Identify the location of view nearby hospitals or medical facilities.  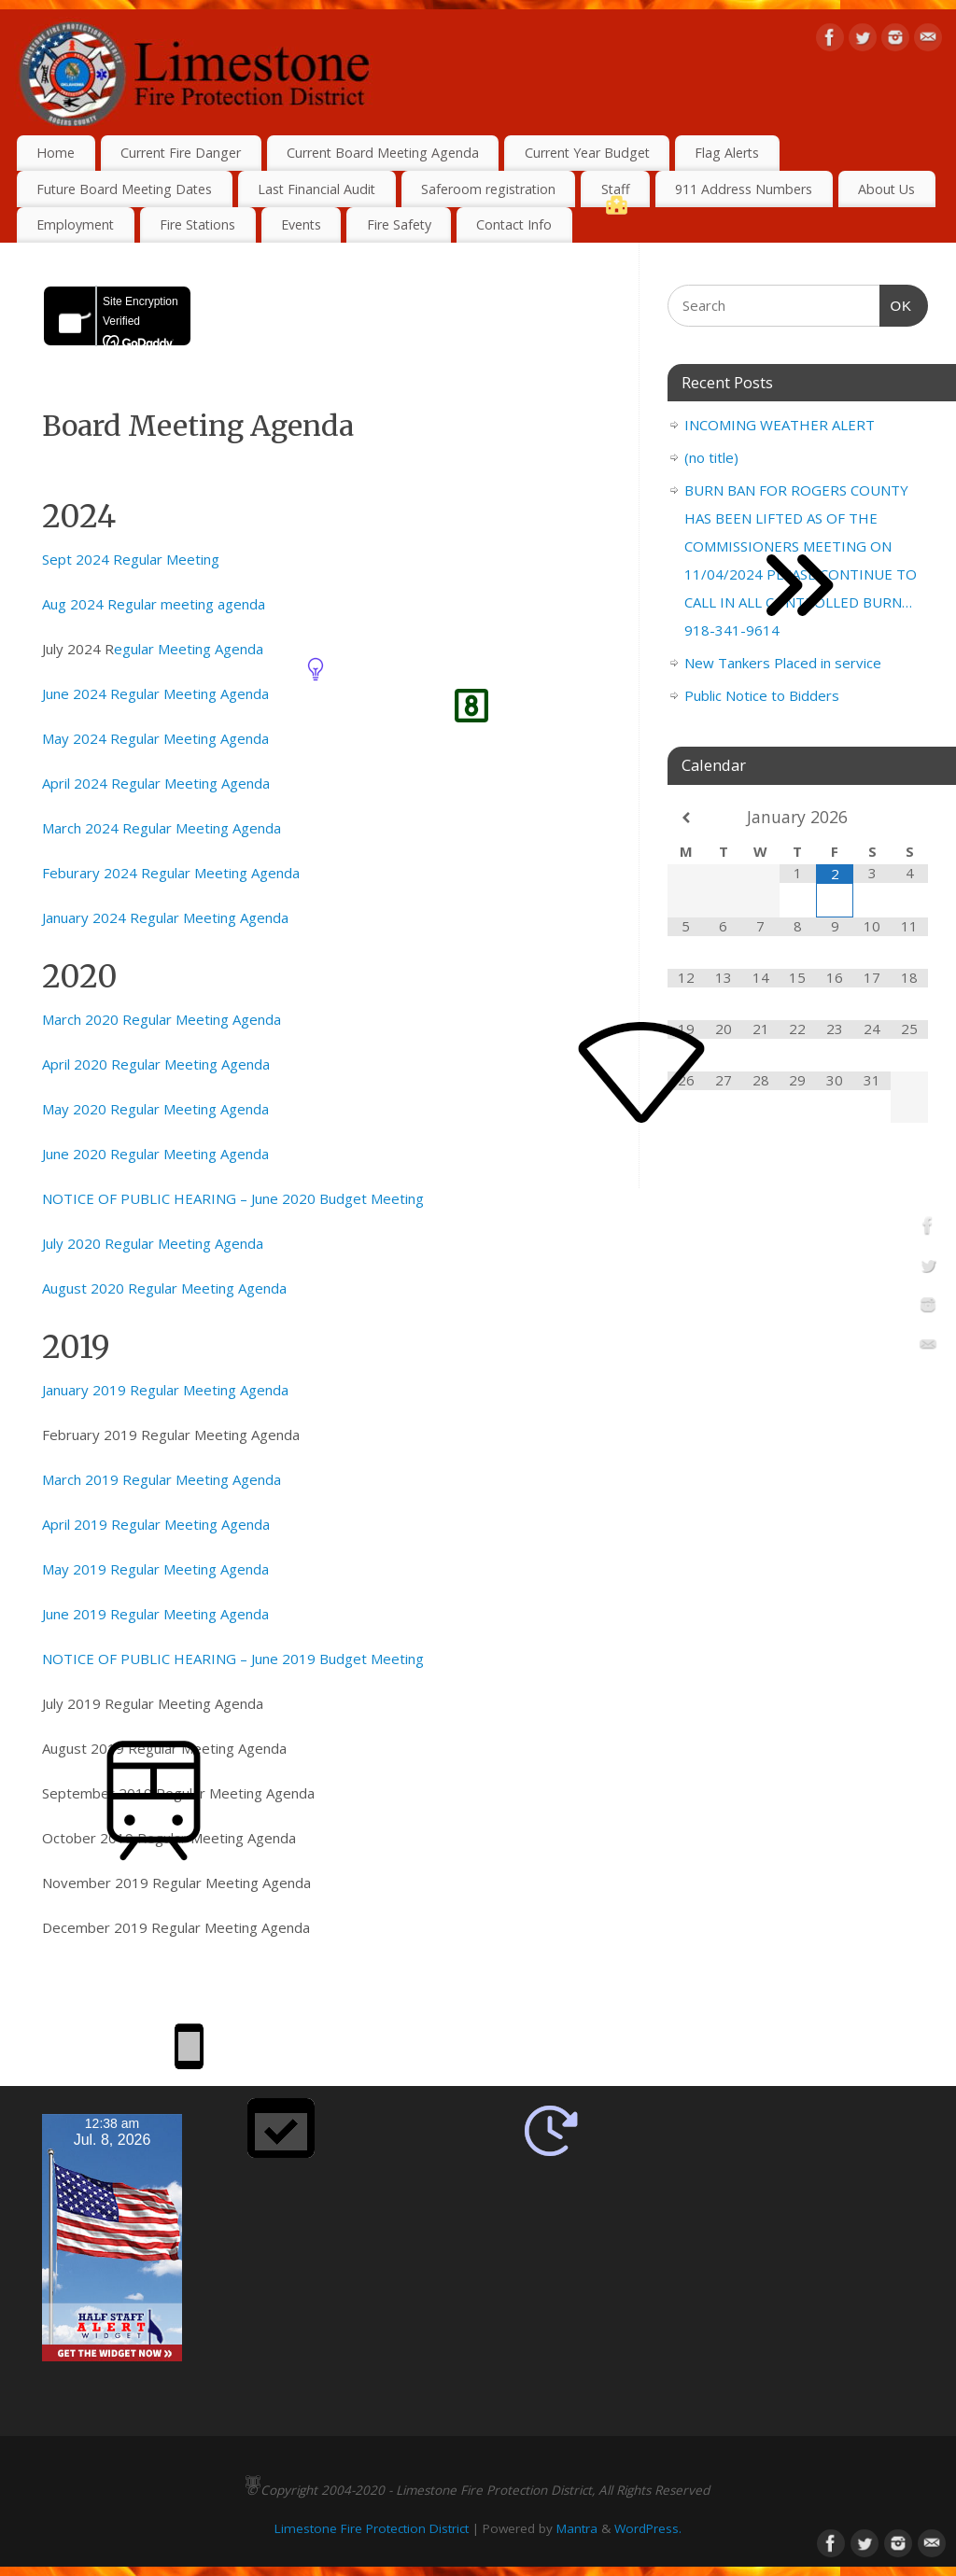
(616, 204).